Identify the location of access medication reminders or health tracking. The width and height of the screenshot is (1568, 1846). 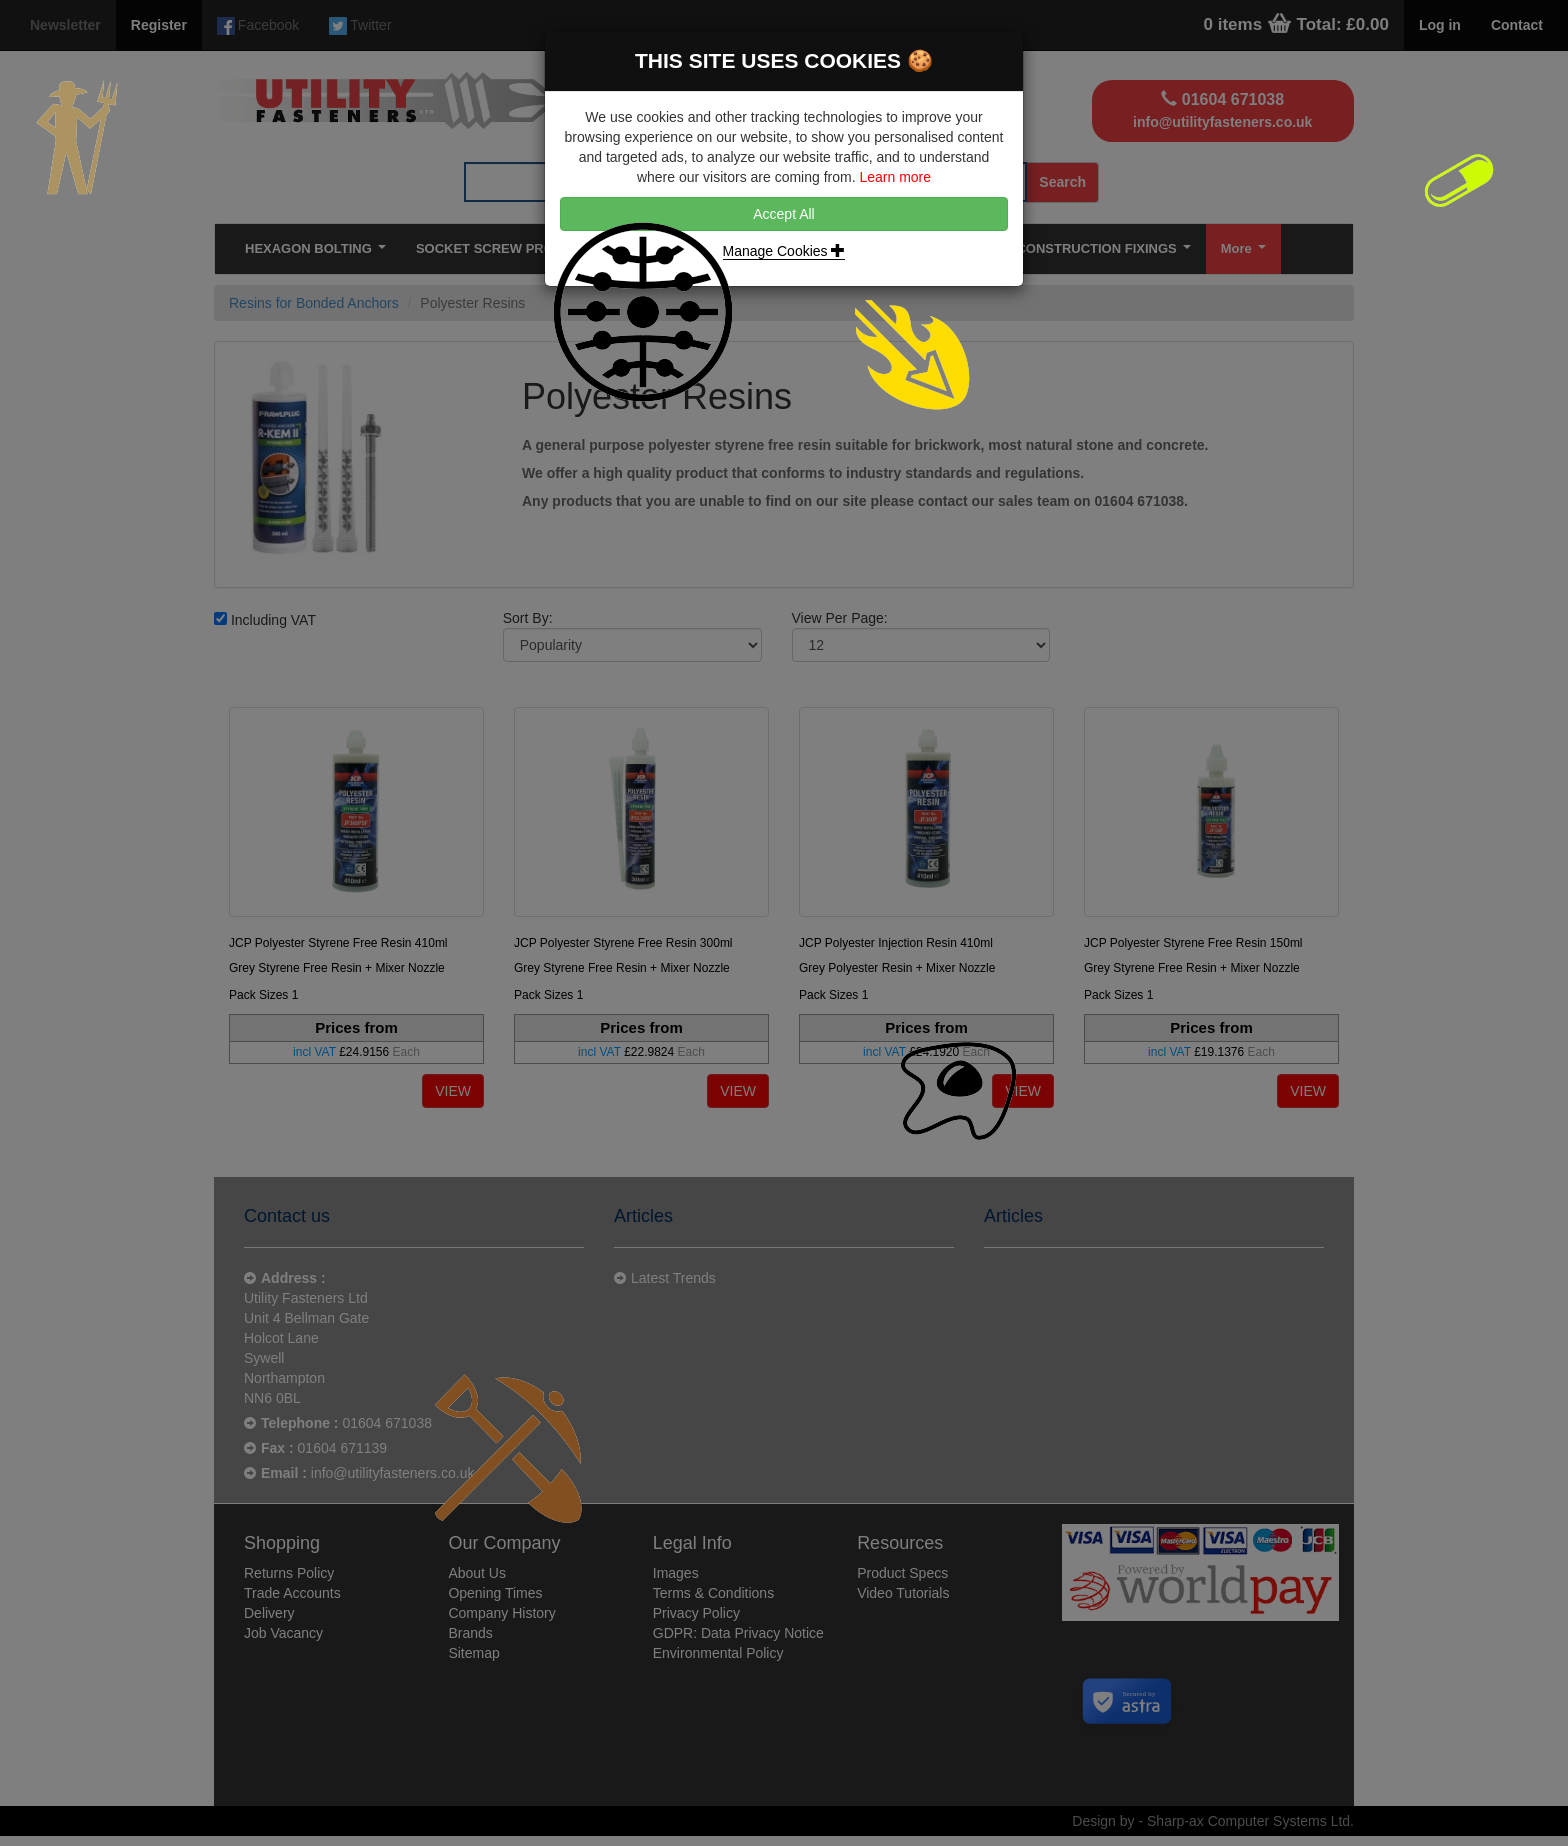
(1459, 182).